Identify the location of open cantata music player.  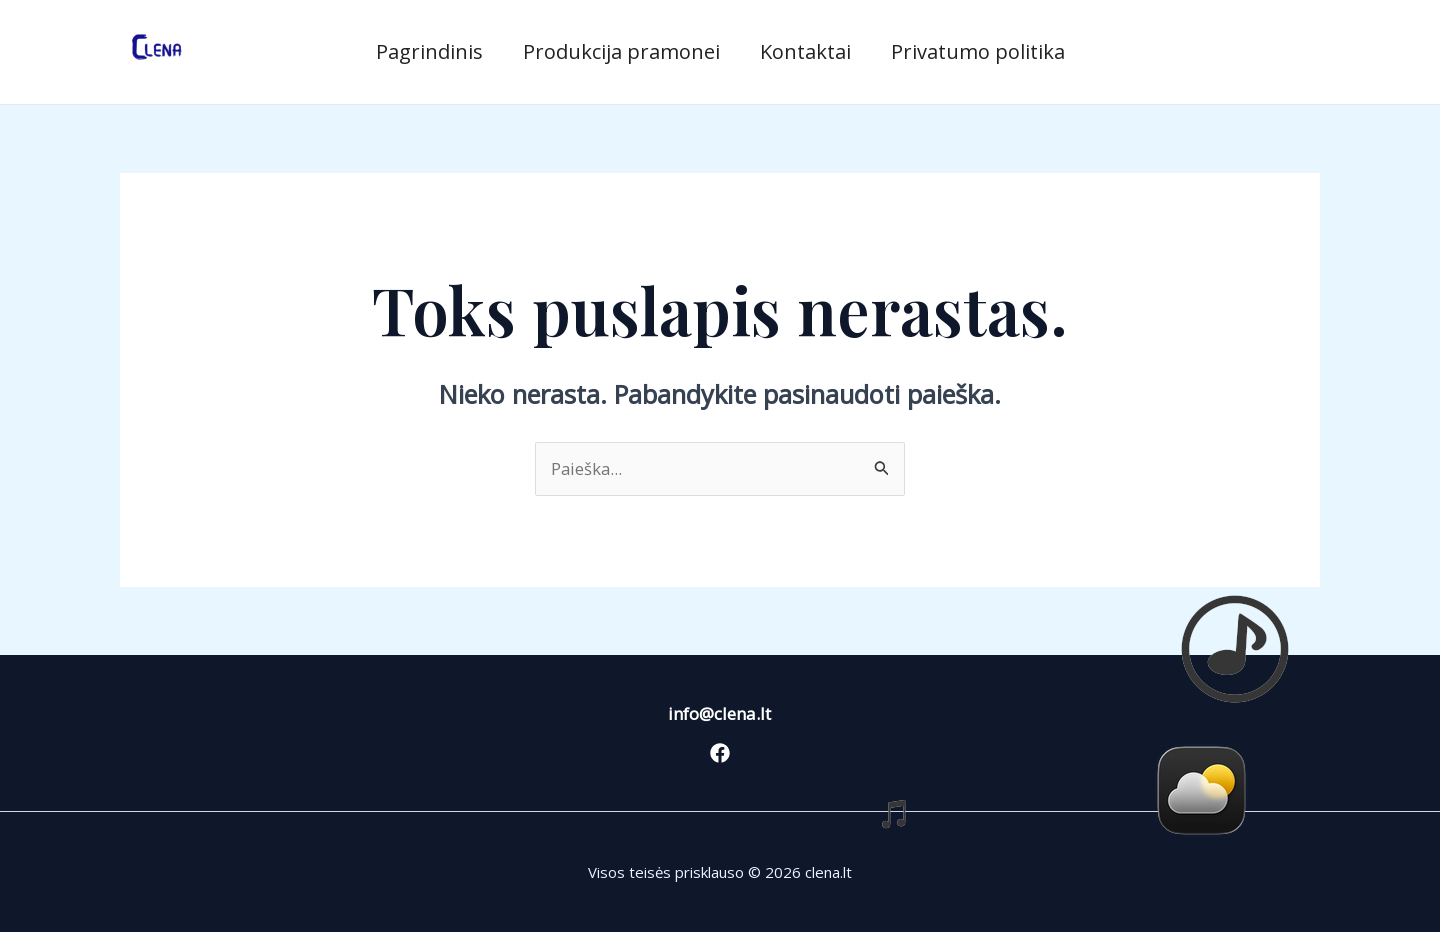
(1235, 649).